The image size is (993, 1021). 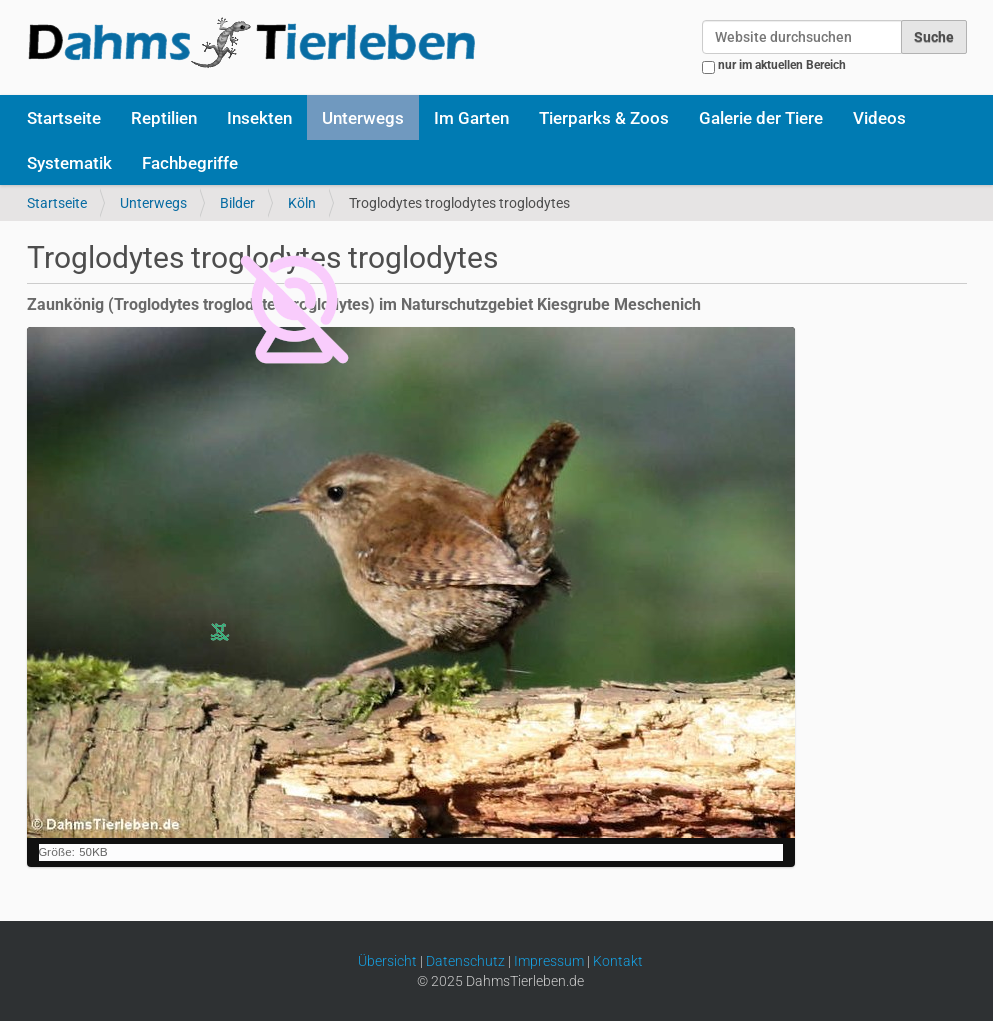 What do you see at coordinates (220, 632) in the screenshot?
I see `pool closed or unavailable` at bounding box center [220, 632].